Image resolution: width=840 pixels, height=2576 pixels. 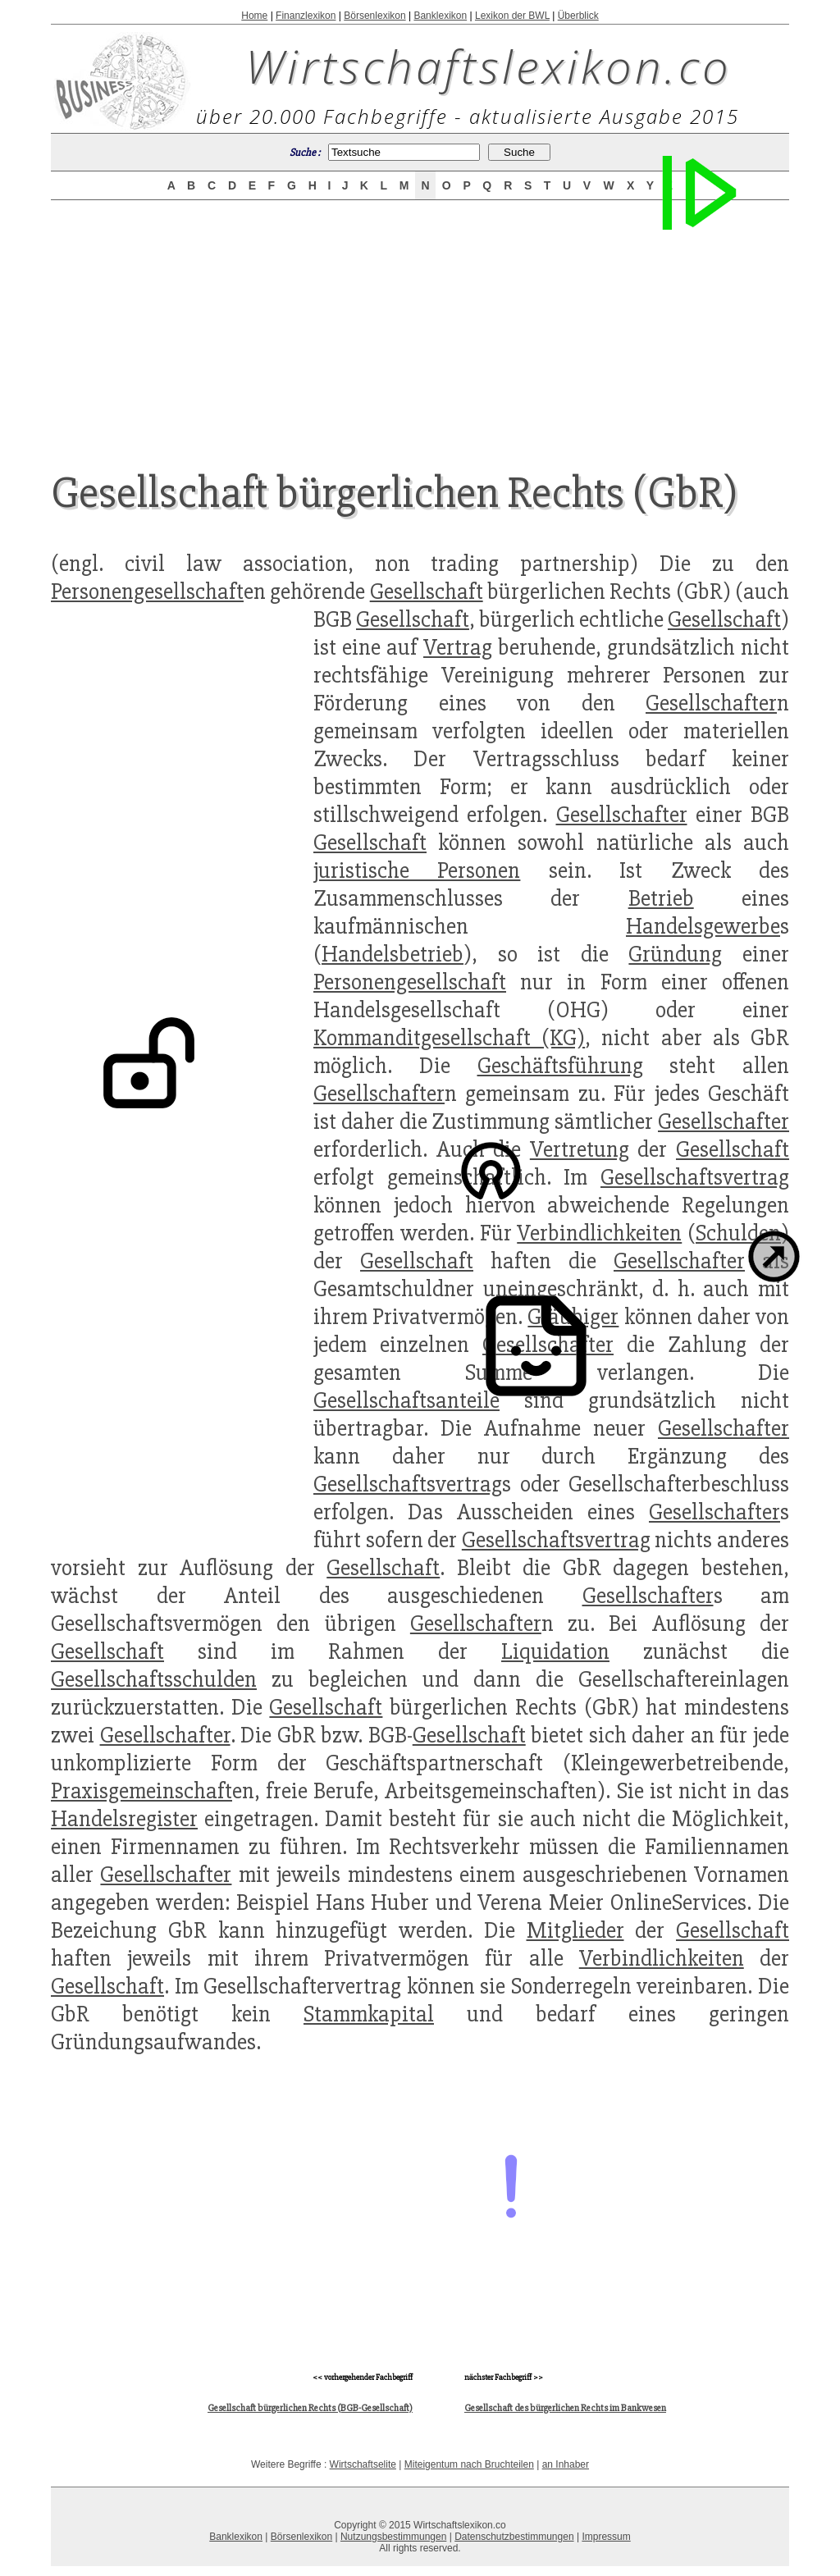 I want to click on add a sticker to your message, so click(x=536, y=1345).